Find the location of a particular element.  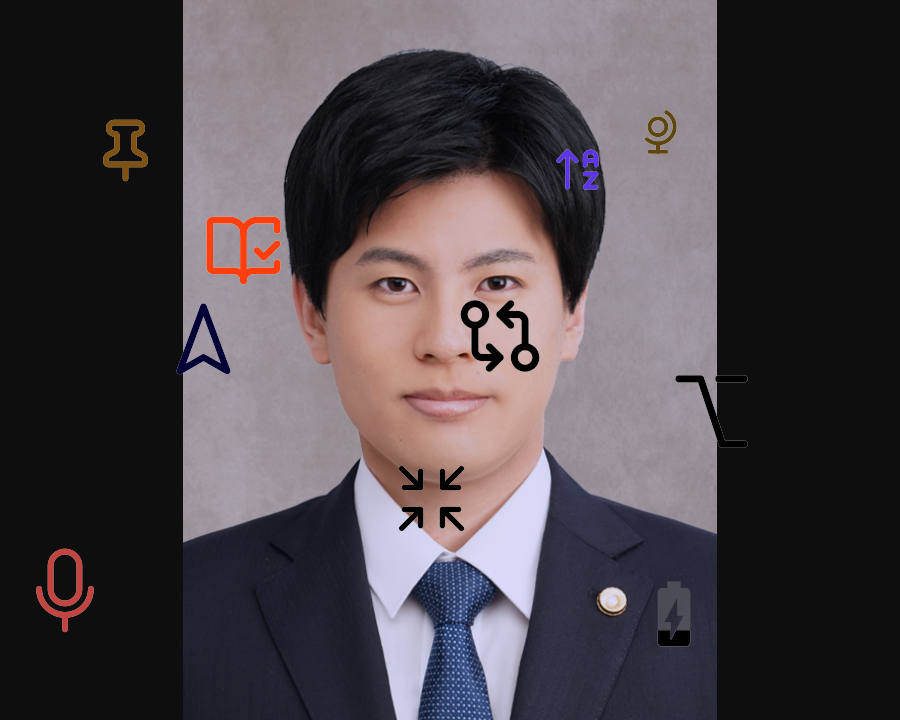

access global or international settings is located at coordinates (660, 133).